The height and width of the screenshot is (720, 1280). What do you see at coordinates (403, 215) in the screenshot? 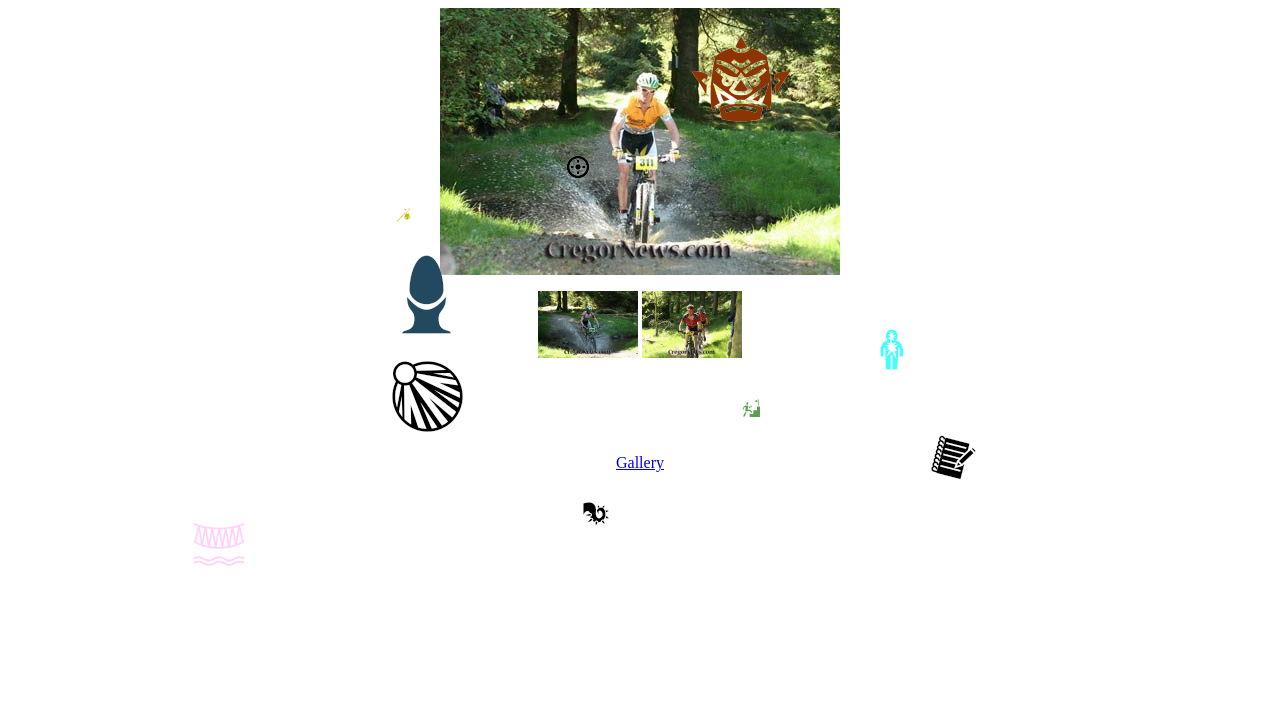
I see `travel or journey-related game feature` at bounding box center [403, 215].